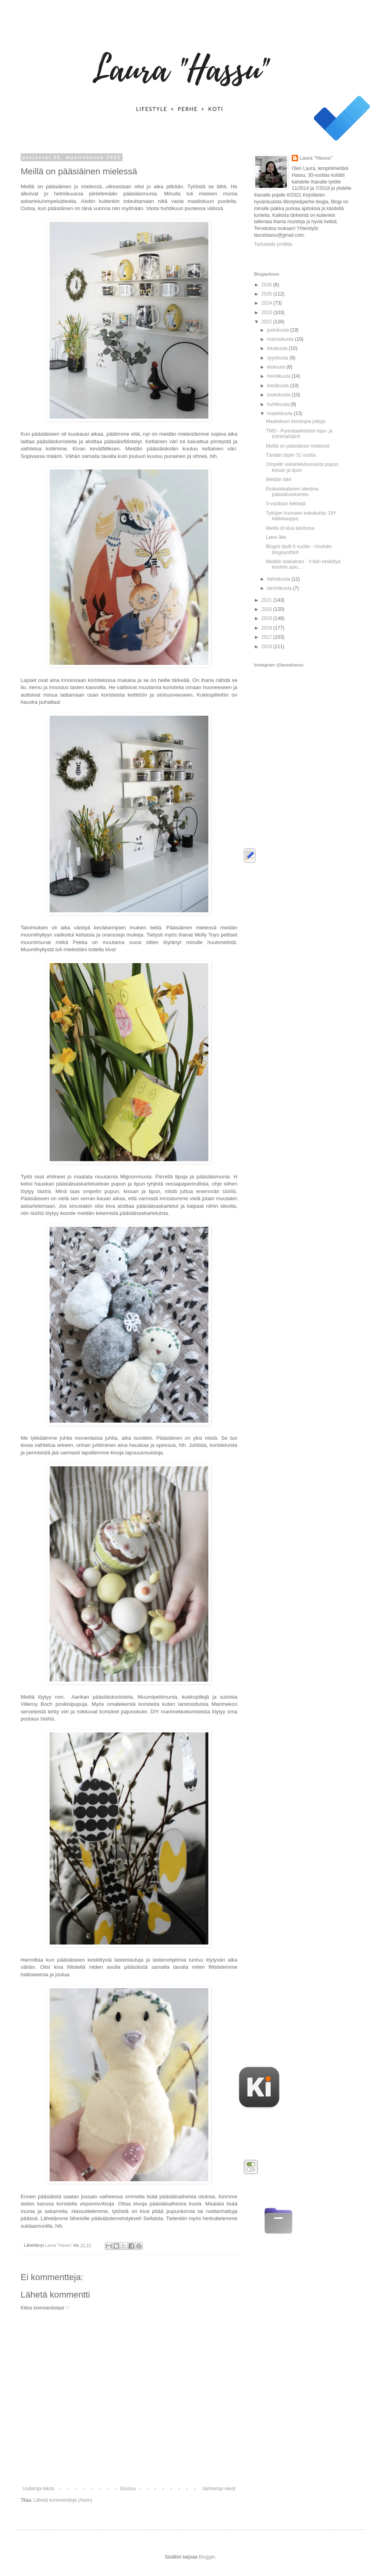  Describe the element at coordinates (250, 855) in the screenshot. I see `open the text editor app` at that location.